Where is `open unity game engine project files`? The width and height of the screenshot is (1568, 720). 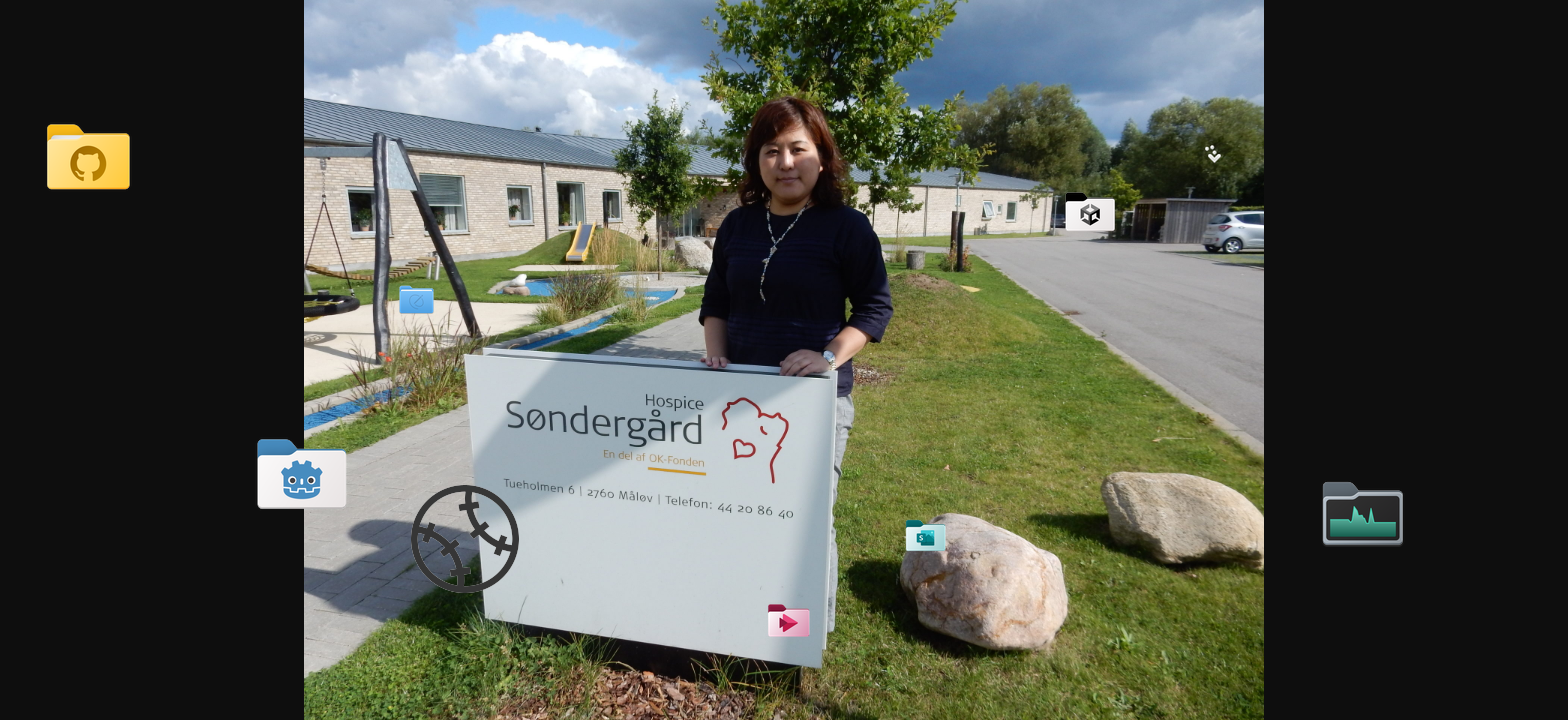
open unity game engine project files is located at coordinates (1090, 213).